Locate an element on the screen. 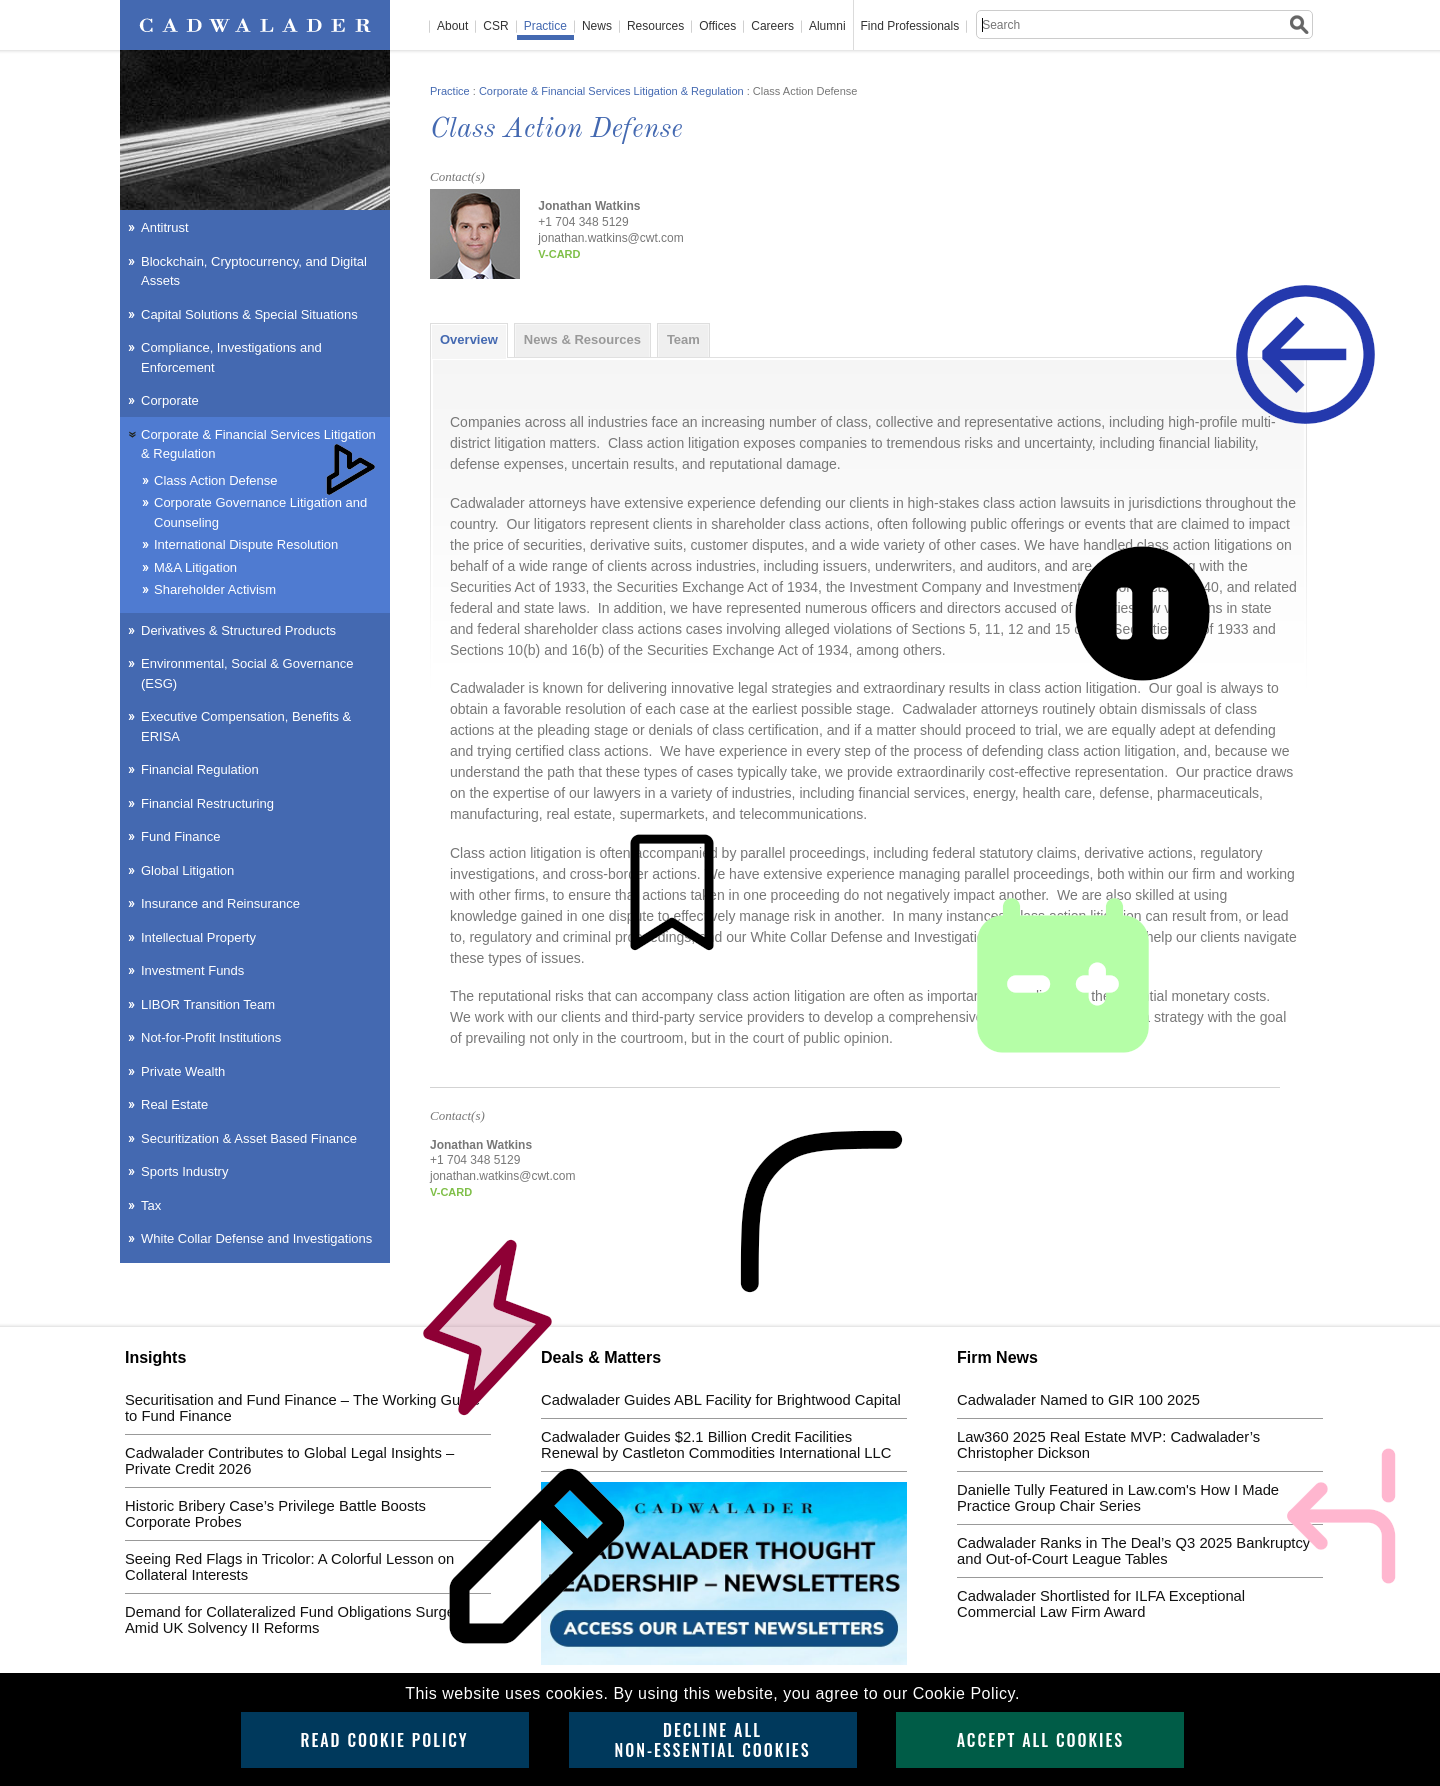 This screenshot has width=1440, height=1786. take the next left turn is located at coordinates (1348, 1516).